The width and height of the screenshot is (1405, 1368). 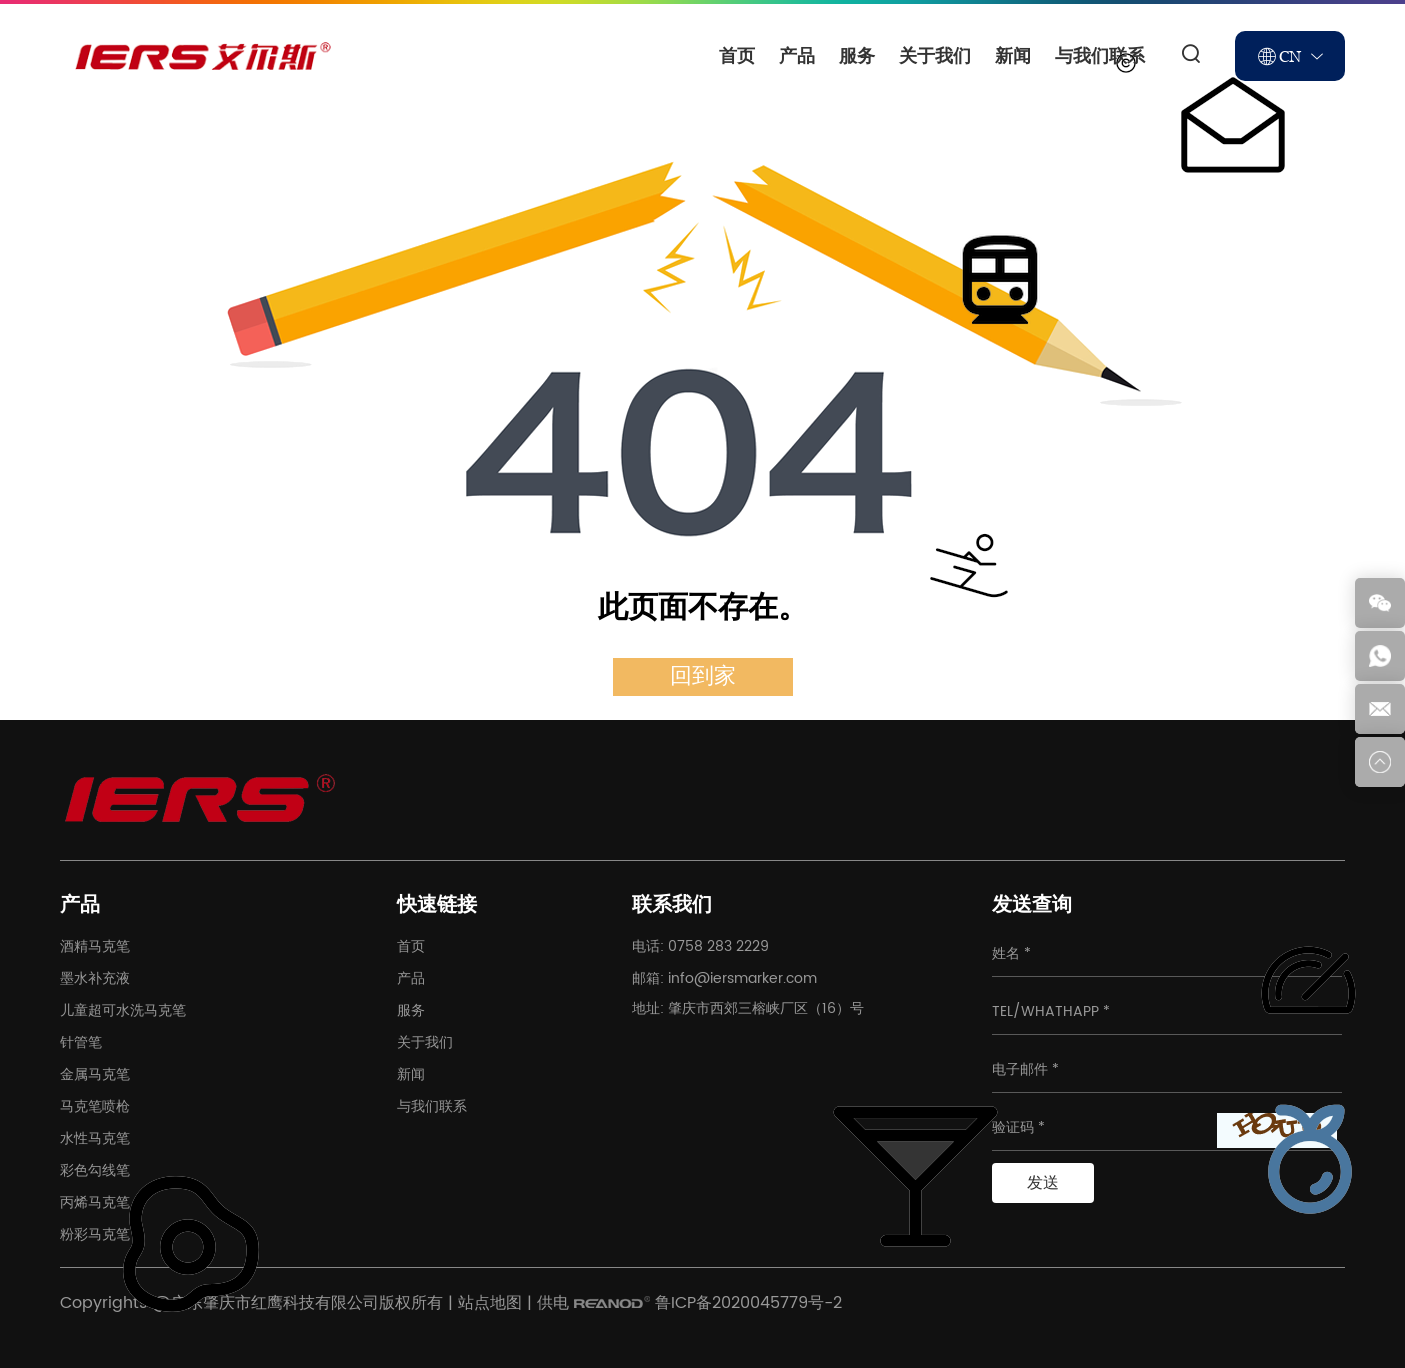 What do you see at coordinates (1233, 129) in the screenshot?
I see `view an opened email or message` at bounding box center [1233, 129].